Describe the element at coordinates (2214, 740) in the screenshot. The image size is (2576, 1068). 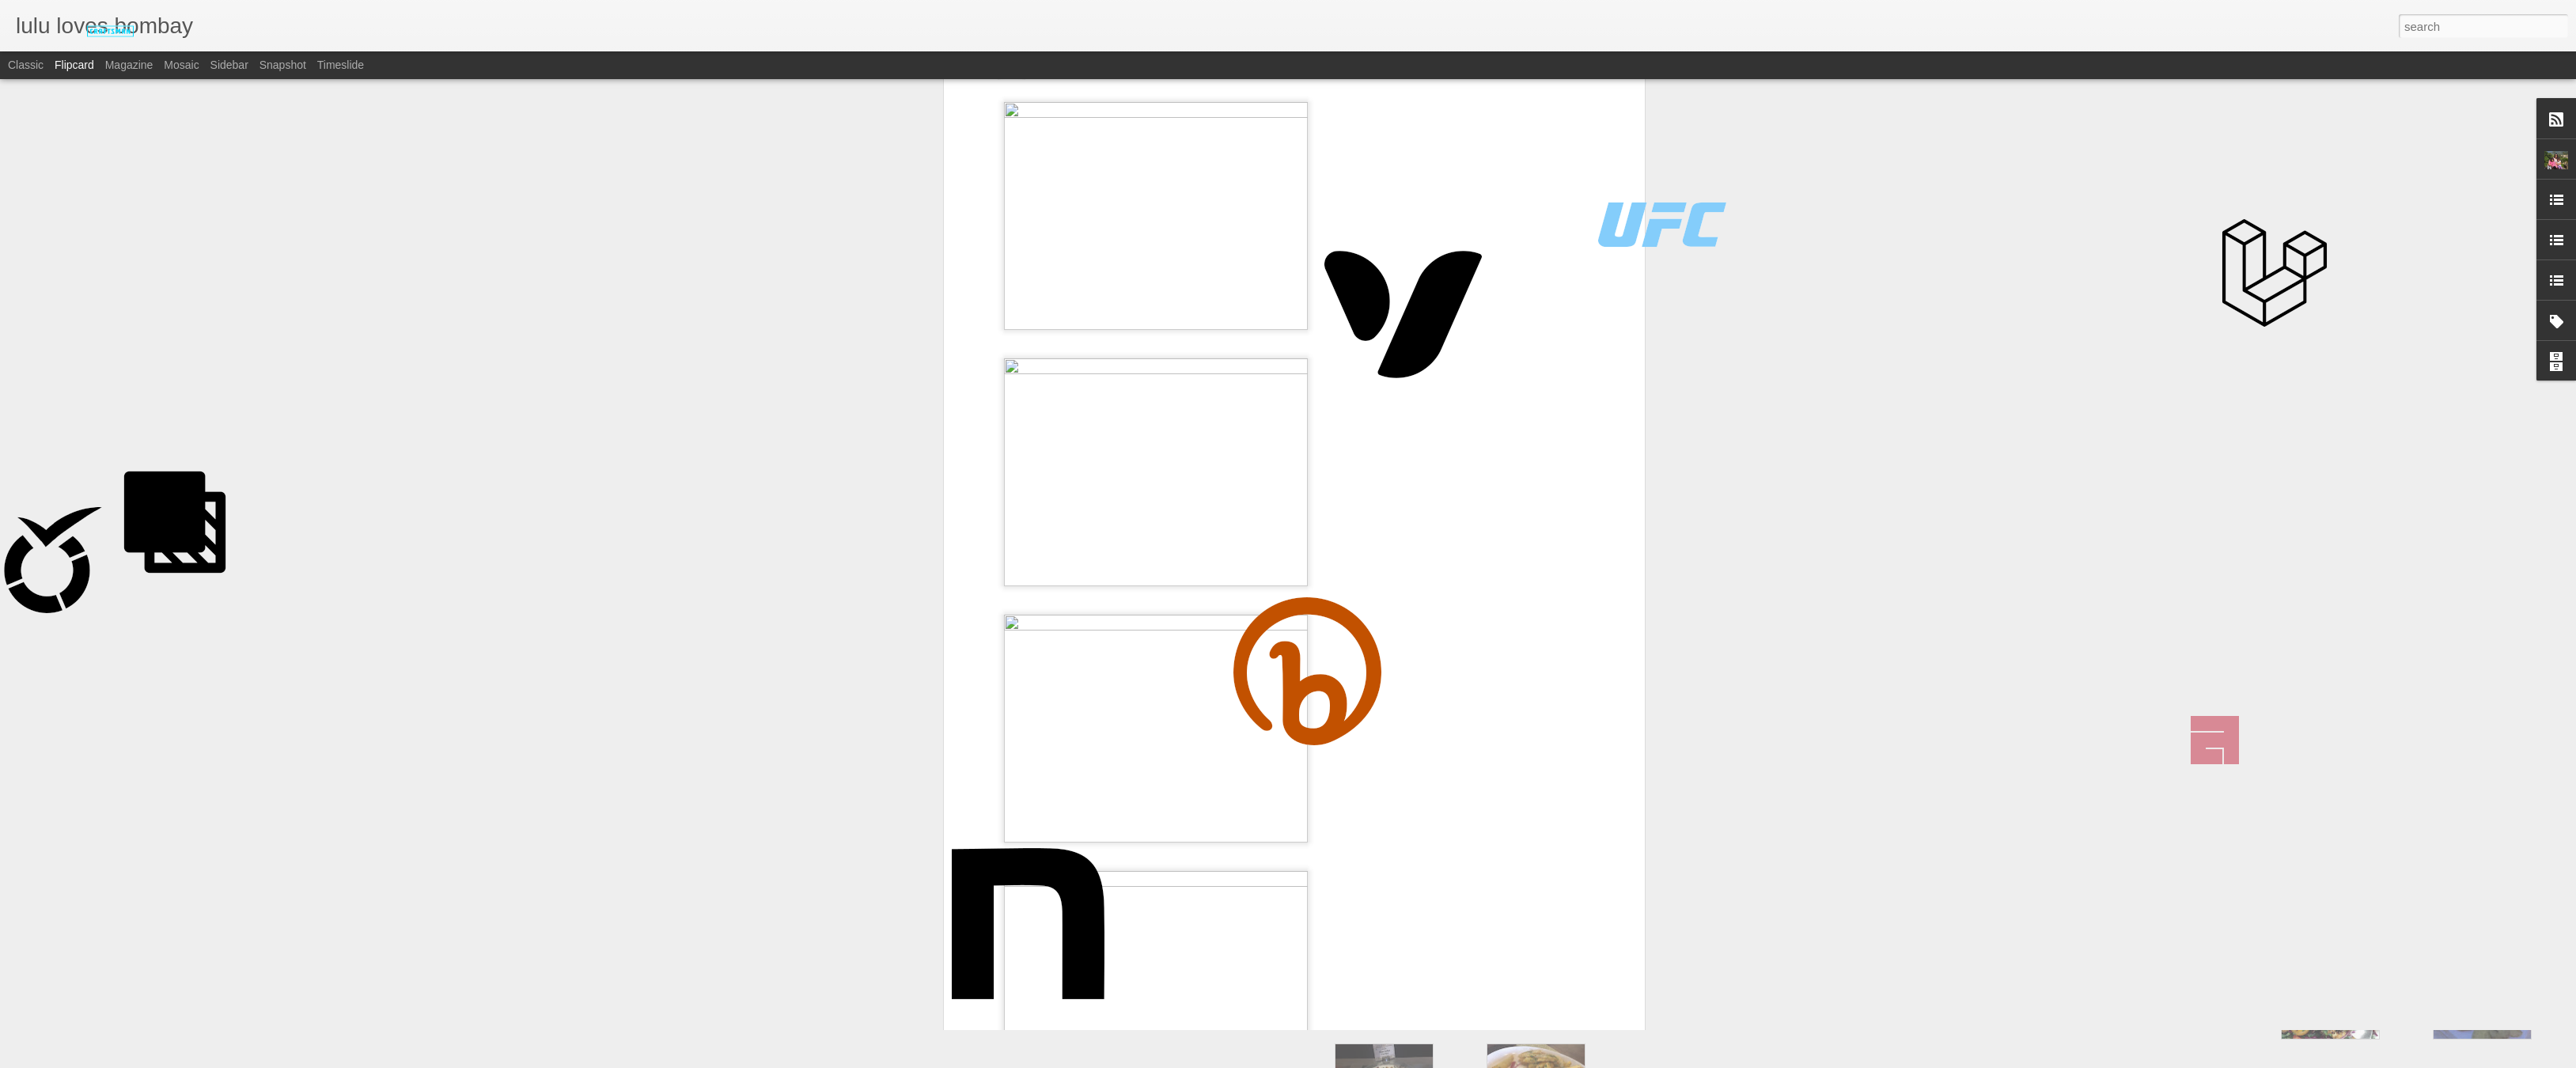
I see `awesomewm window manager logo` at that location.